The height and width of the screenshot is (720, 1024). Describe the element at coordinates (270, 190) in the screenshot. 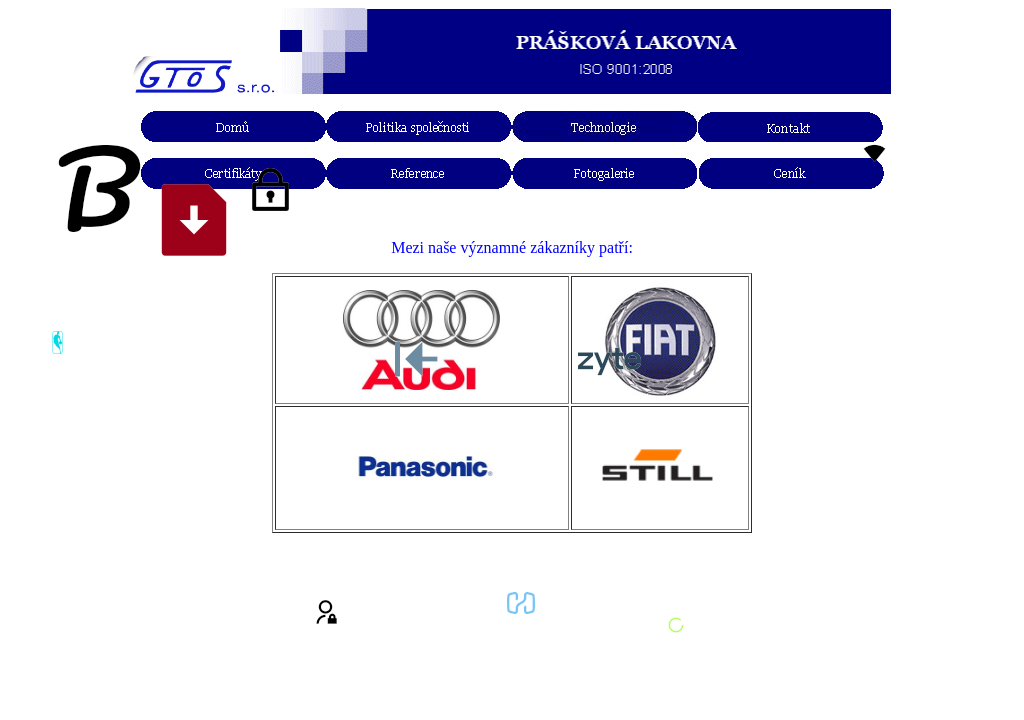

I see `lock or secure this item` at that location.